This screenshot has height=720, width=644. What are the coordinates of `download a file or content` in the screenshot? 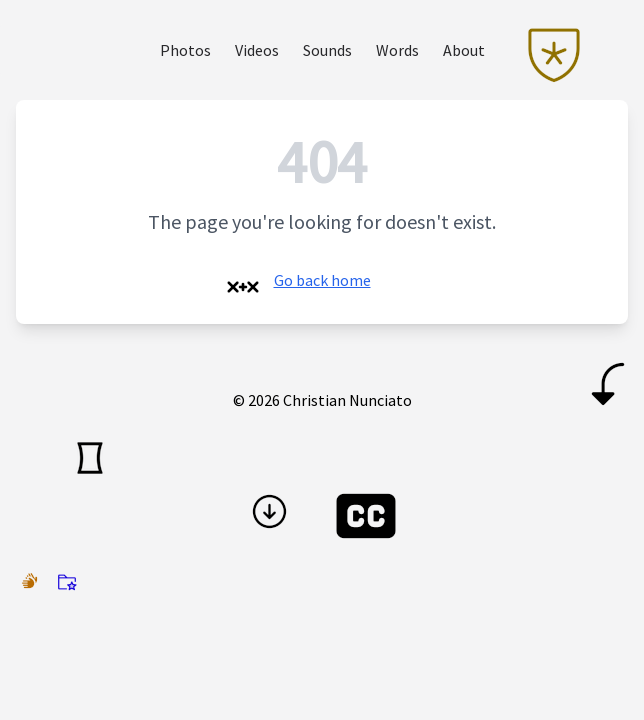 It's located at (269, 511).